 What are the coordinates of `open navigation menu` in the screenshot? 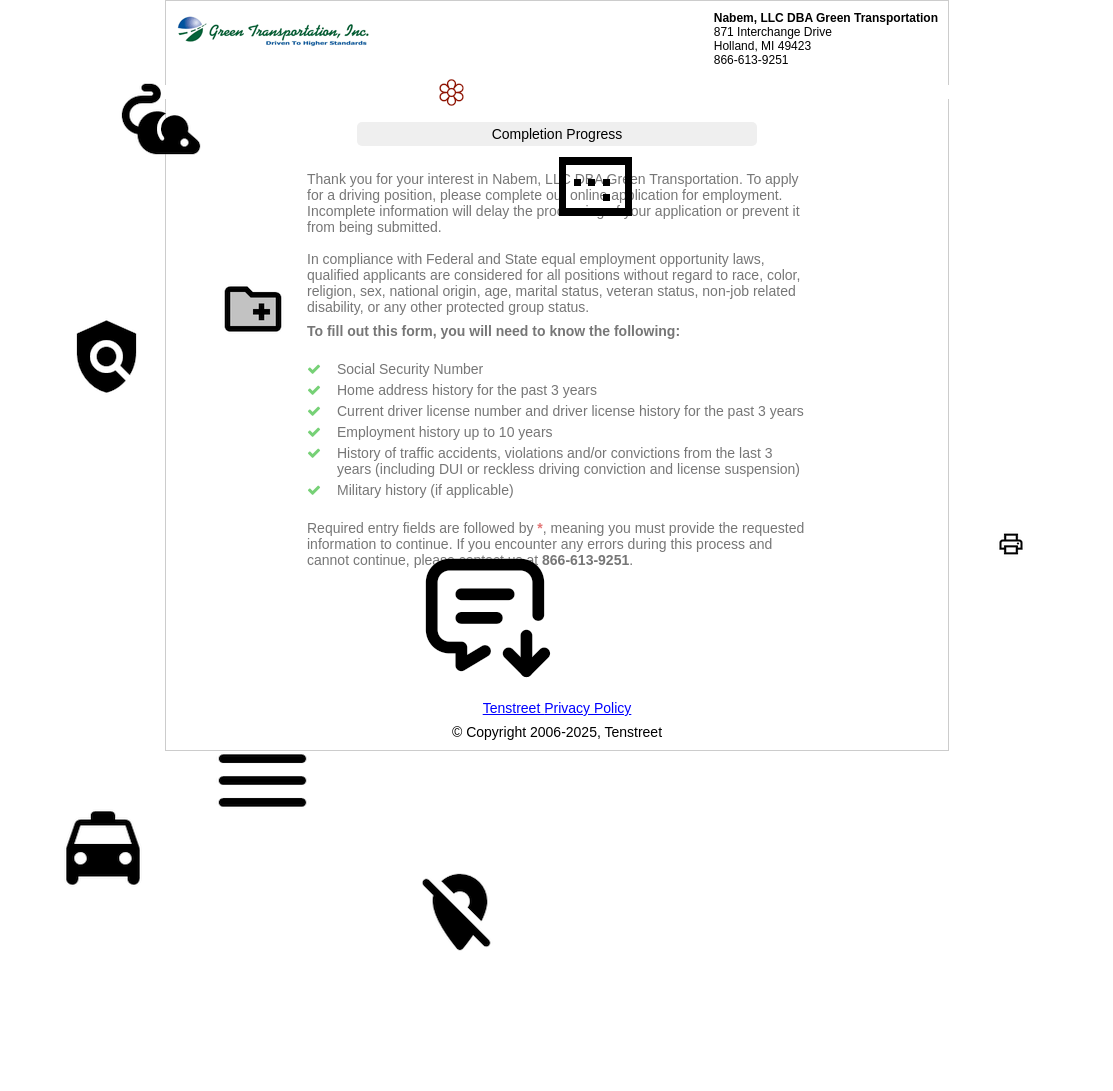 It's located at (262, 780).